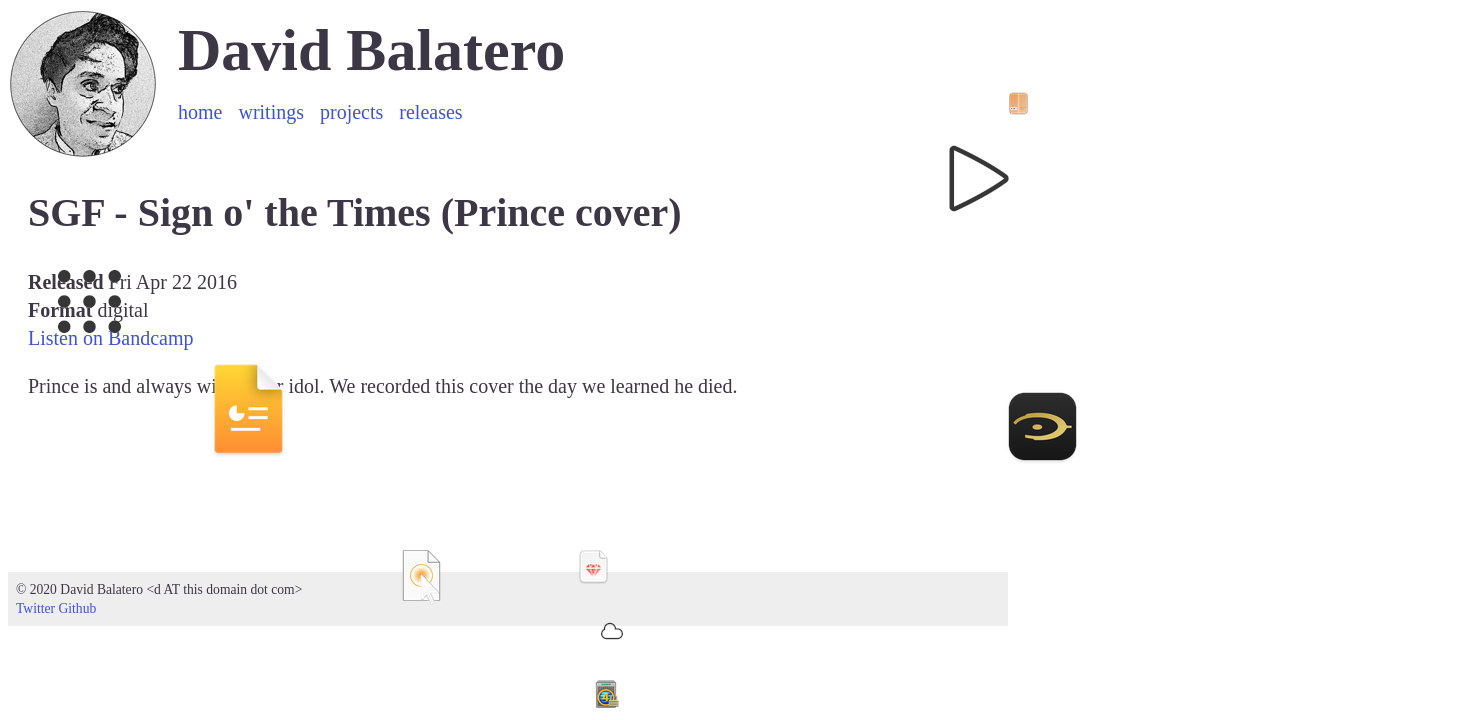 This screenshot has width=1460, height=720. Describe the element at coordinates (606, 694) in the screenshot. I see `locked RAID 4 storage array` at that location.